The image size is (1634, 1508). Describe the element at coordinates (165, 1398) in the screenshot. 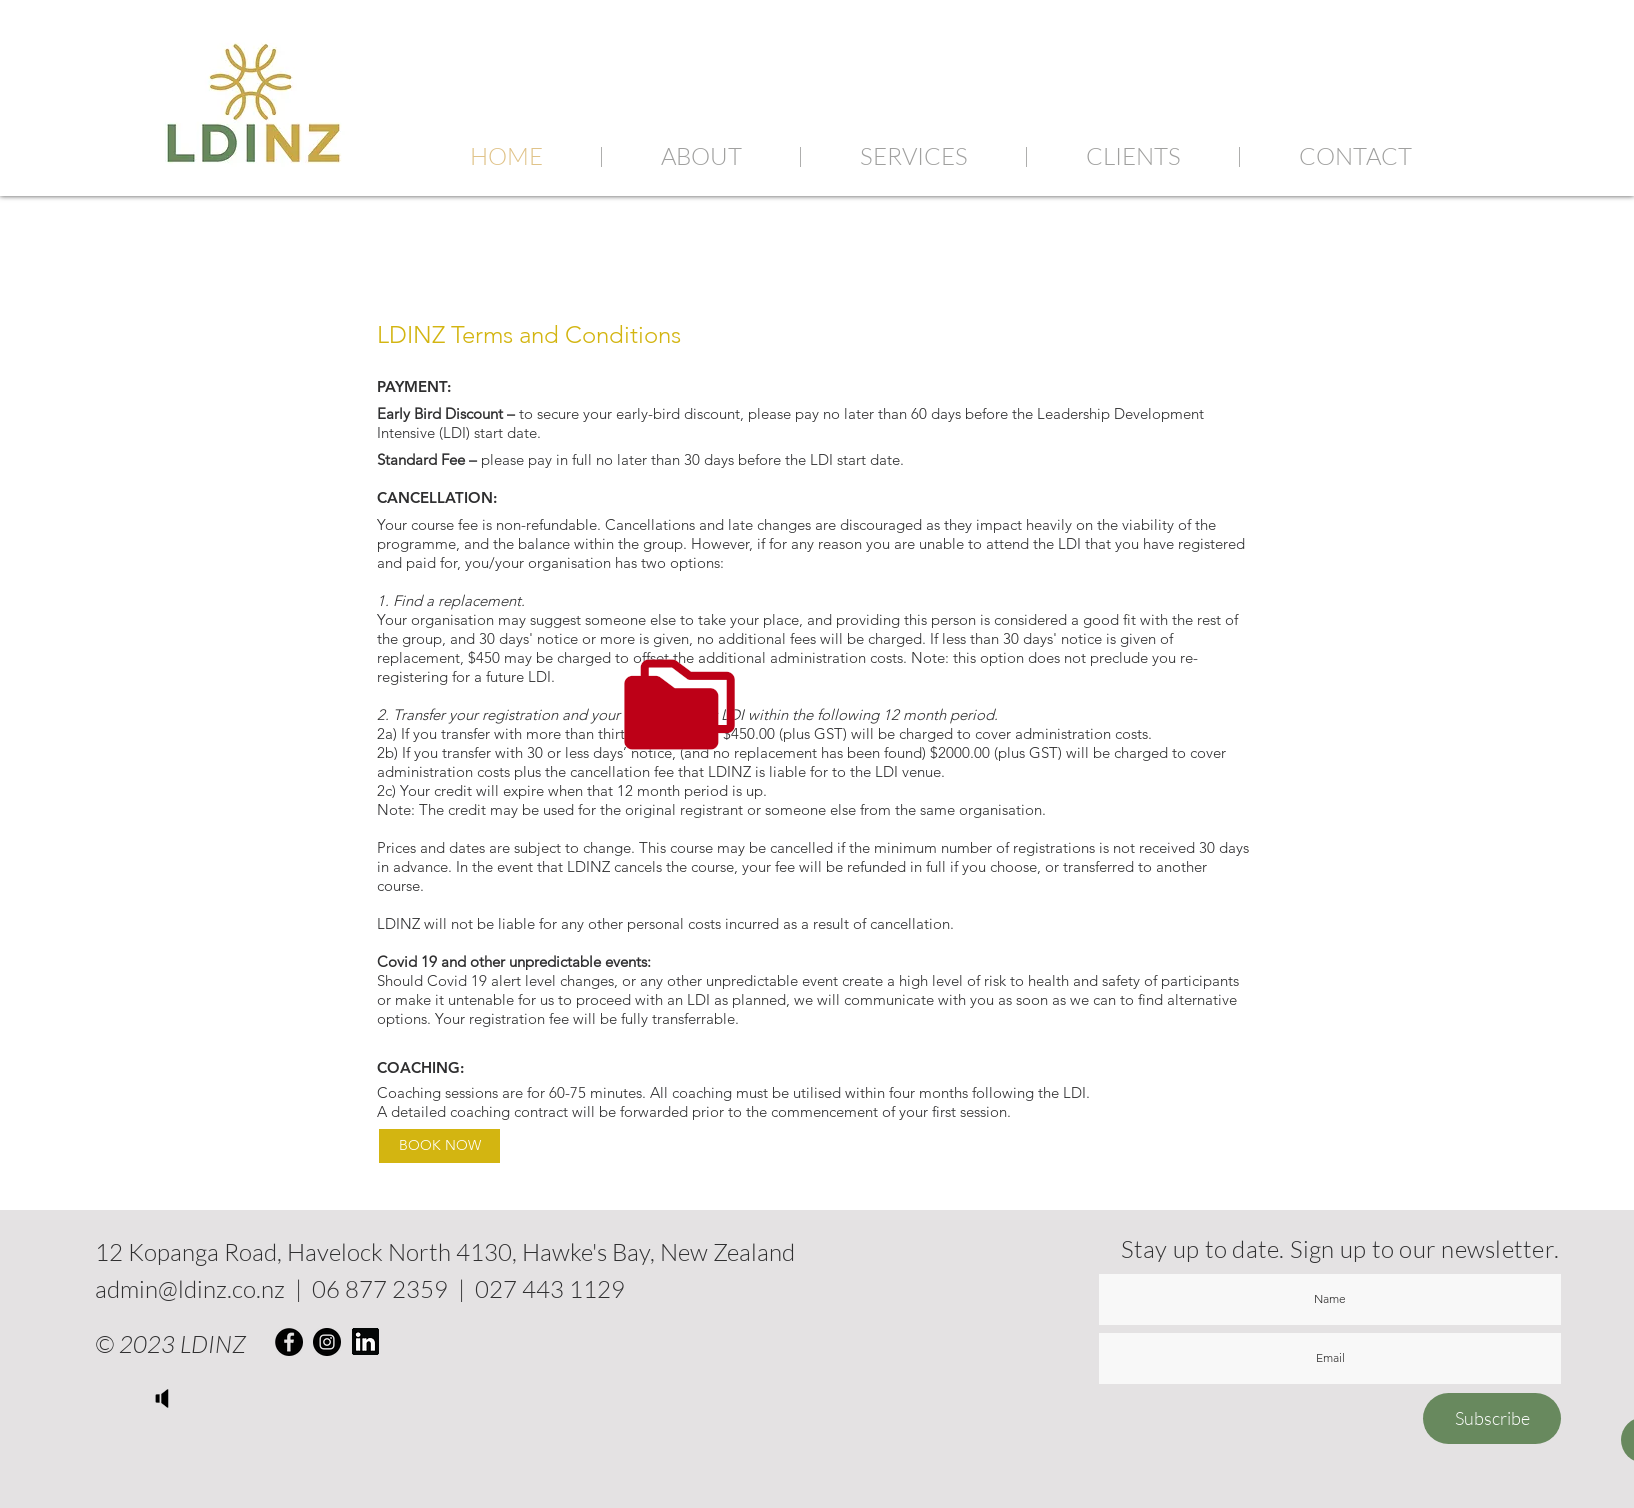

I see `speaker with no volume output` at that location.